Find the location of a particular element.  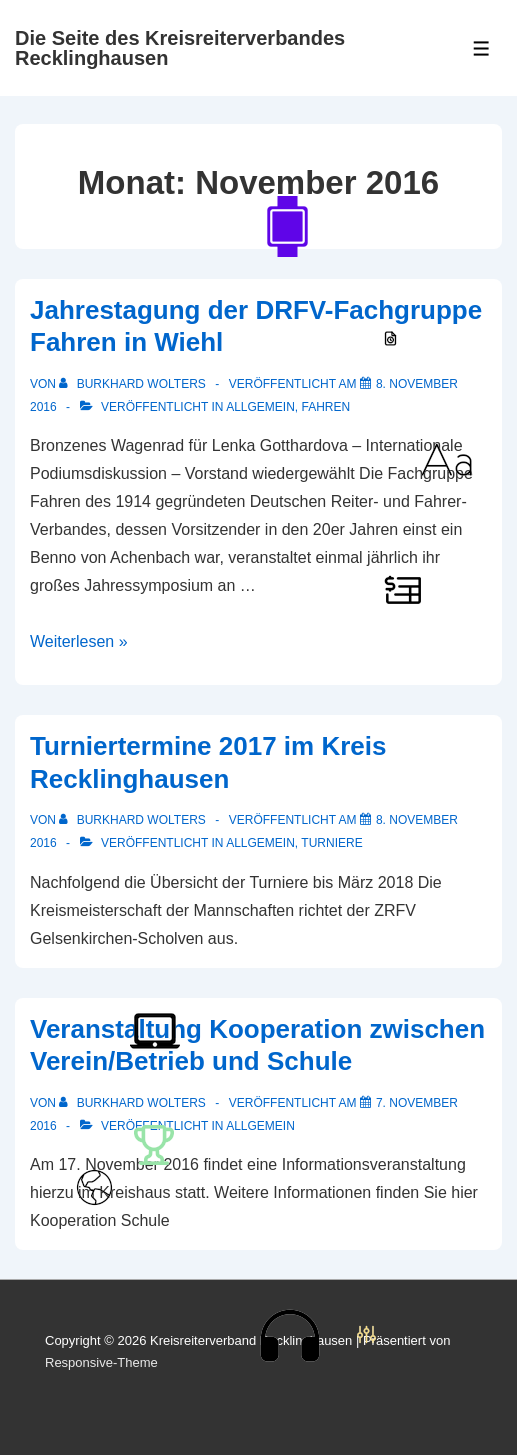

view invoice details is located at coordinates (403, 590).